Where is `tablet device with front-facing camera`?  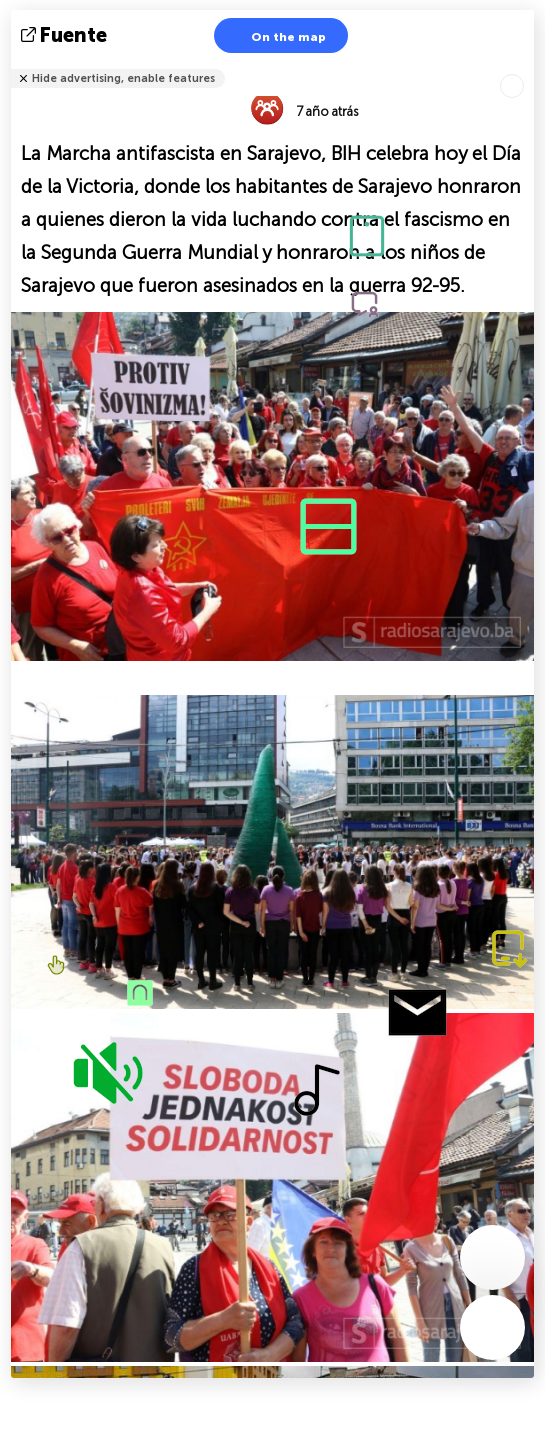 tablet device with front-facing camera is located at coordinates (367, 236).